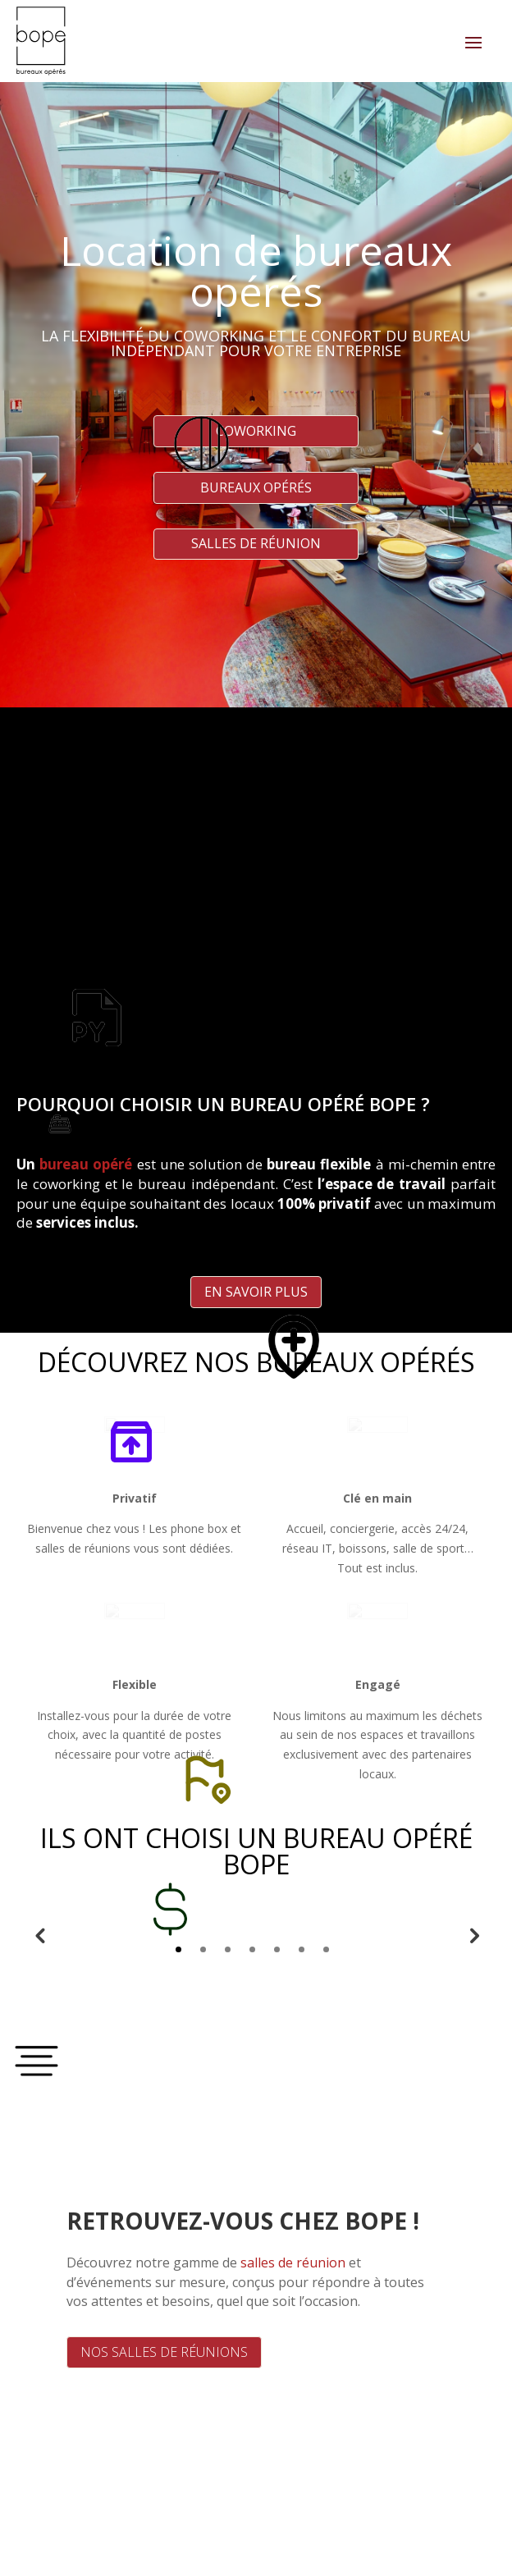 This screenshot has width=512, height=2576. What do you see at coordinates (204, 1778) in the screenshot?
I see `mark or flag a location on the map` at bounding box center [204, 1778].